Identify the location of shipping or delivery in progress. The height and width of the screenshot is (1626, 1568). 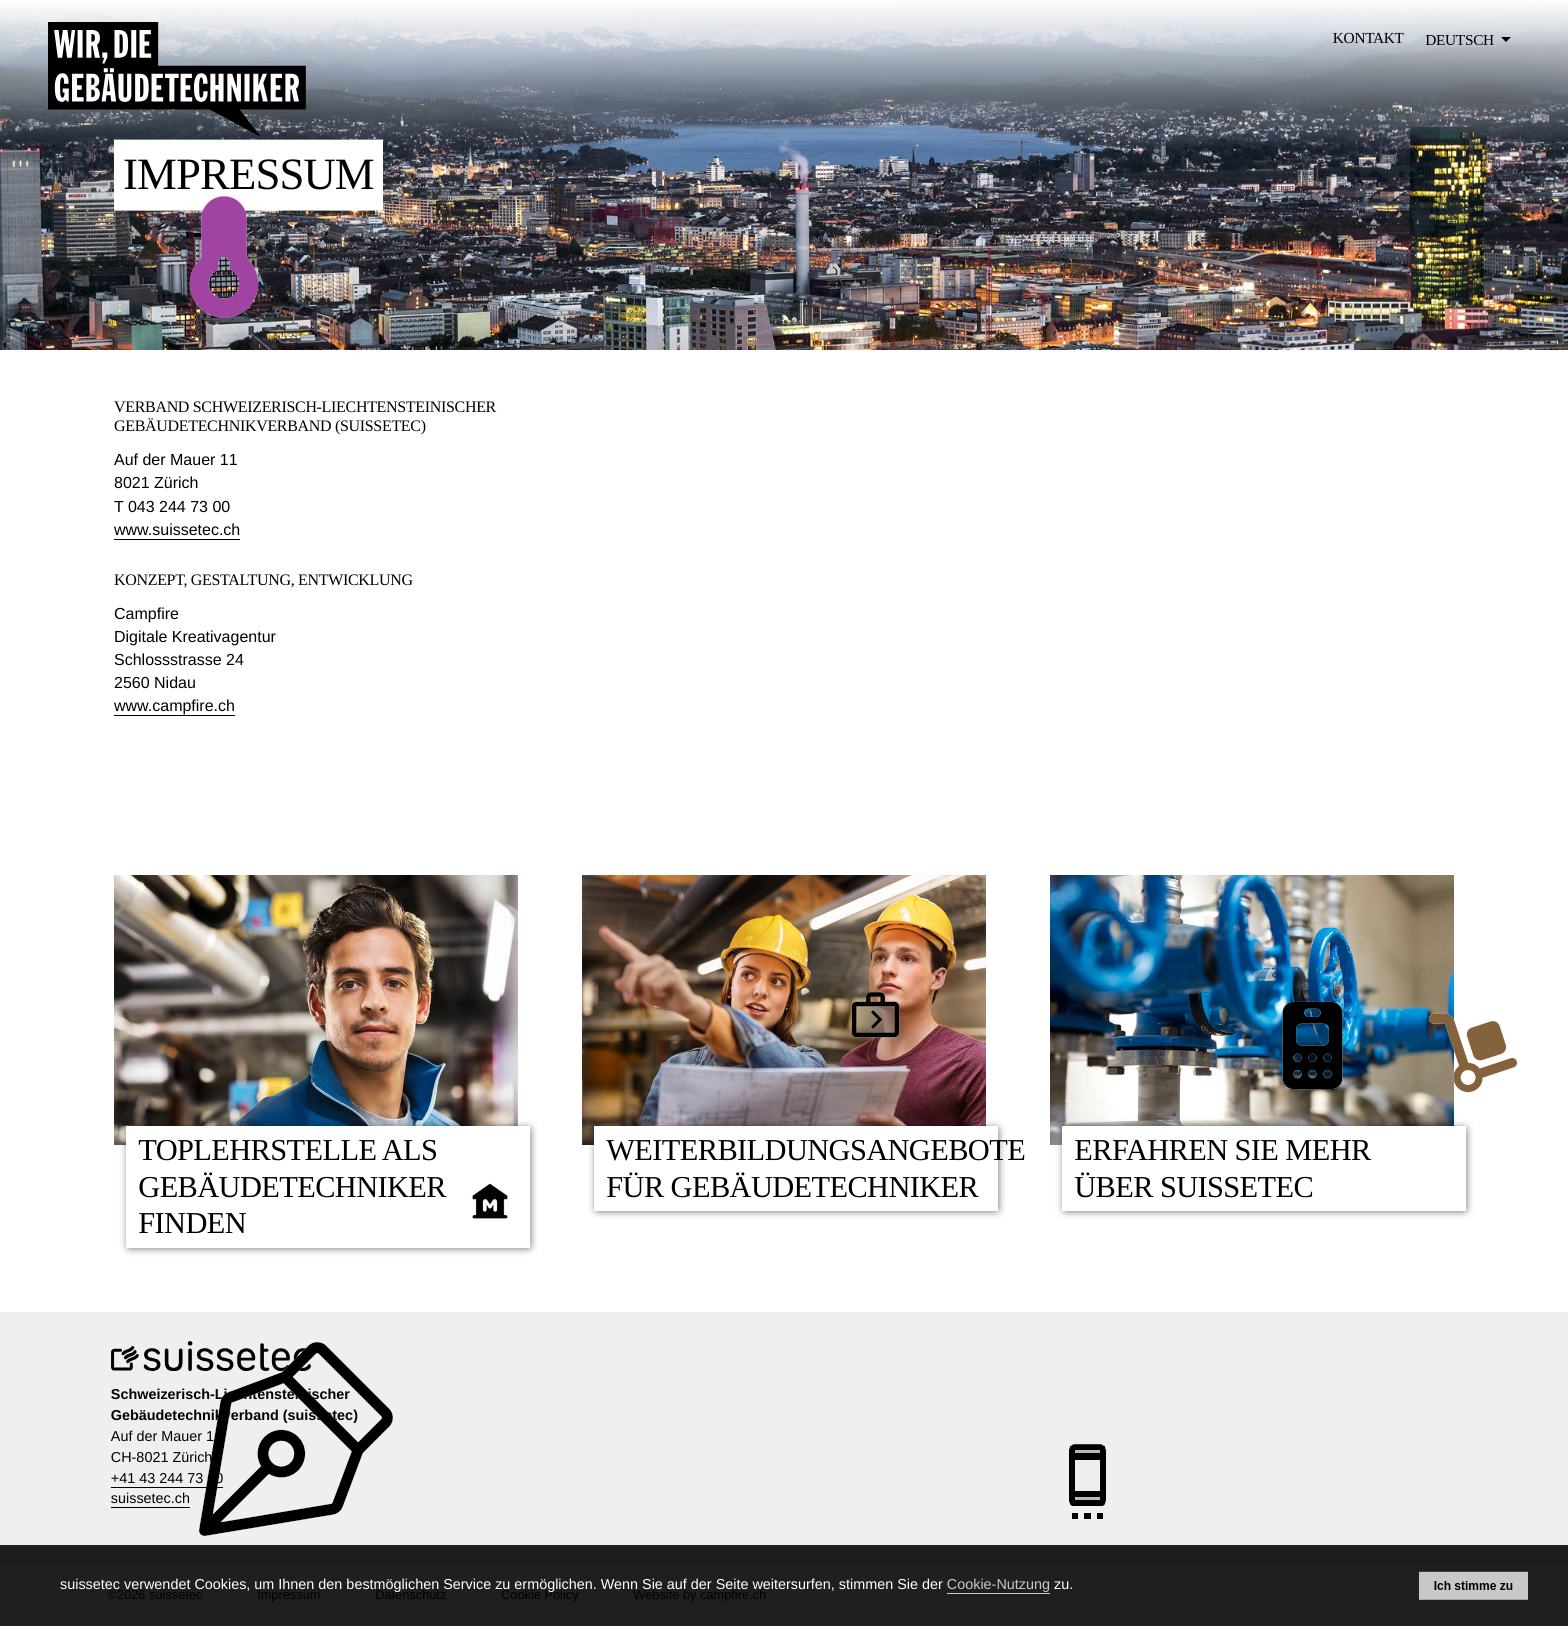
(1473, 1053).